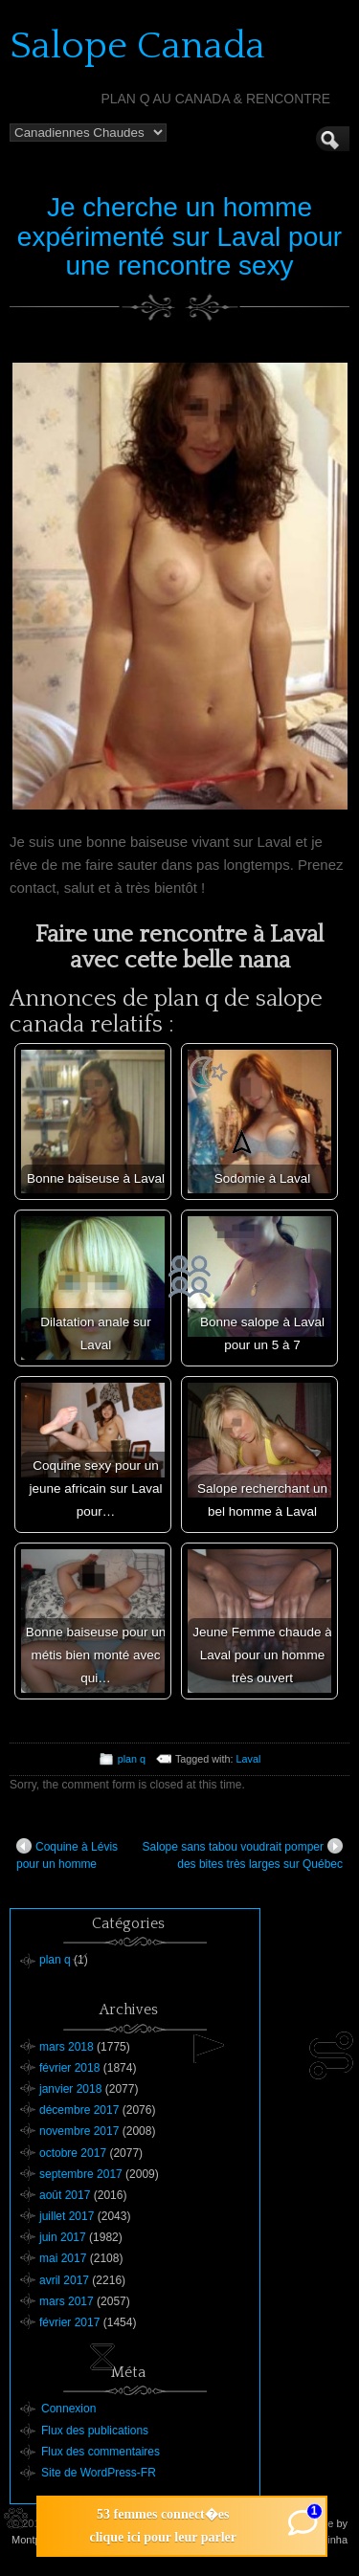 This screenshot has width=359, height=2576. What do you see at coordinates (207, 1072) in the screenshot?
I see `indicates Islamic religious content or features` at bounding box center [207, 1072].